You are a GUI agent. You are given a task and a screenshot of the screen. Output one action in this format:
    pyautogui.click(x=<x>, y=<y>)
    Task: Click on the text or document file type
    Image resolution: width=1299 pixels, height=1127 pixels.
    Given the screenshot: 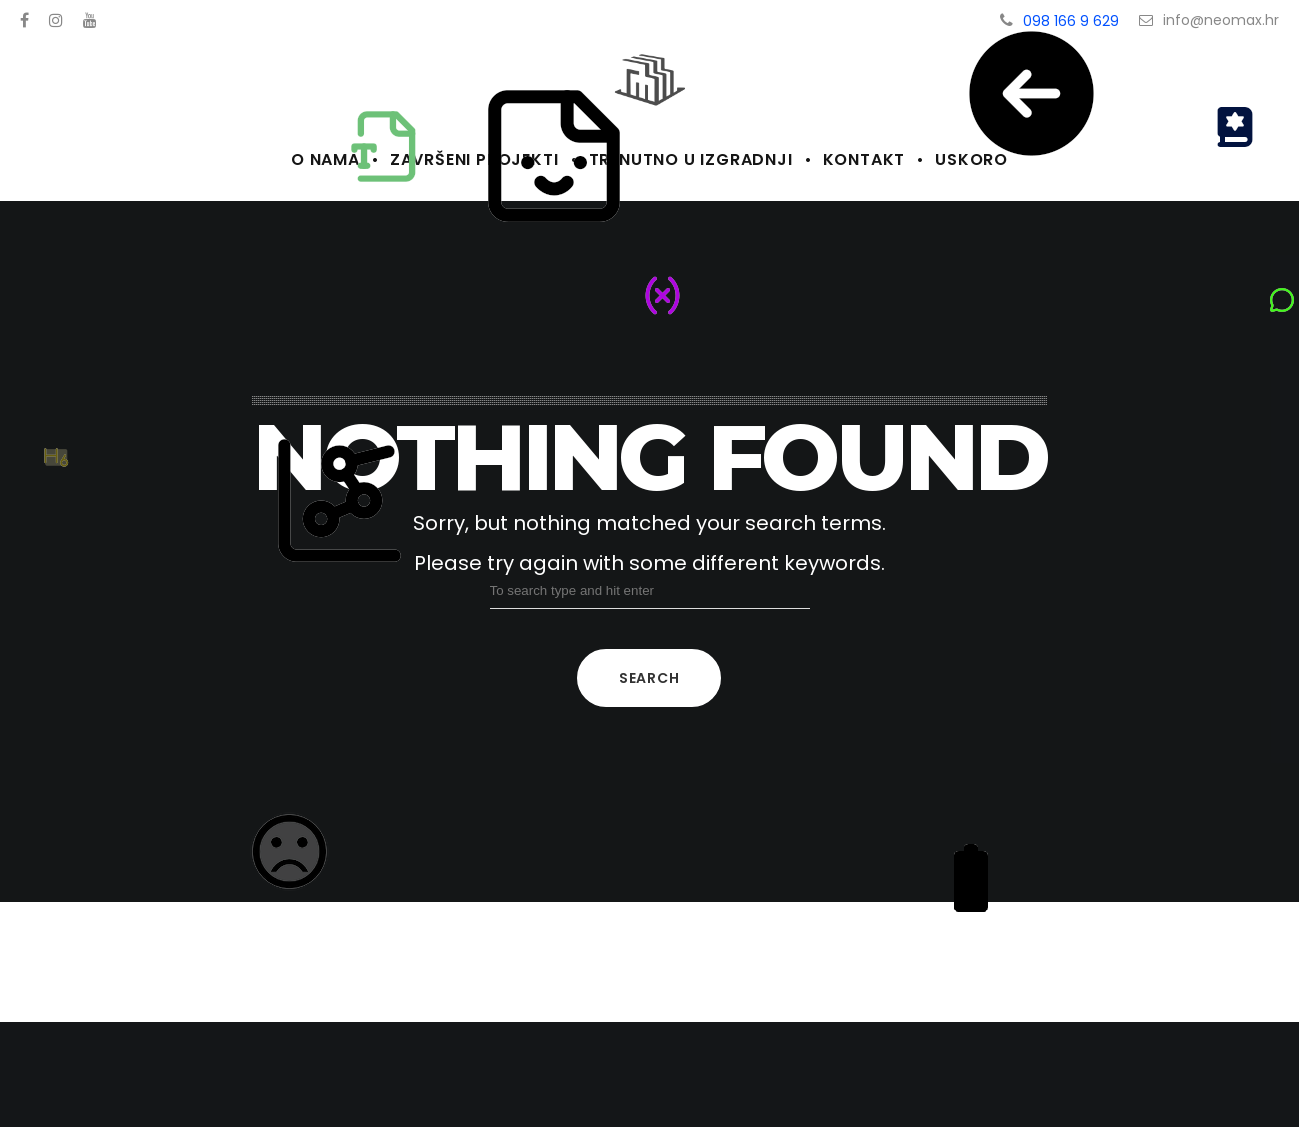 What is the action you would take?
    pyautogui.click(x=386, y=146)
    